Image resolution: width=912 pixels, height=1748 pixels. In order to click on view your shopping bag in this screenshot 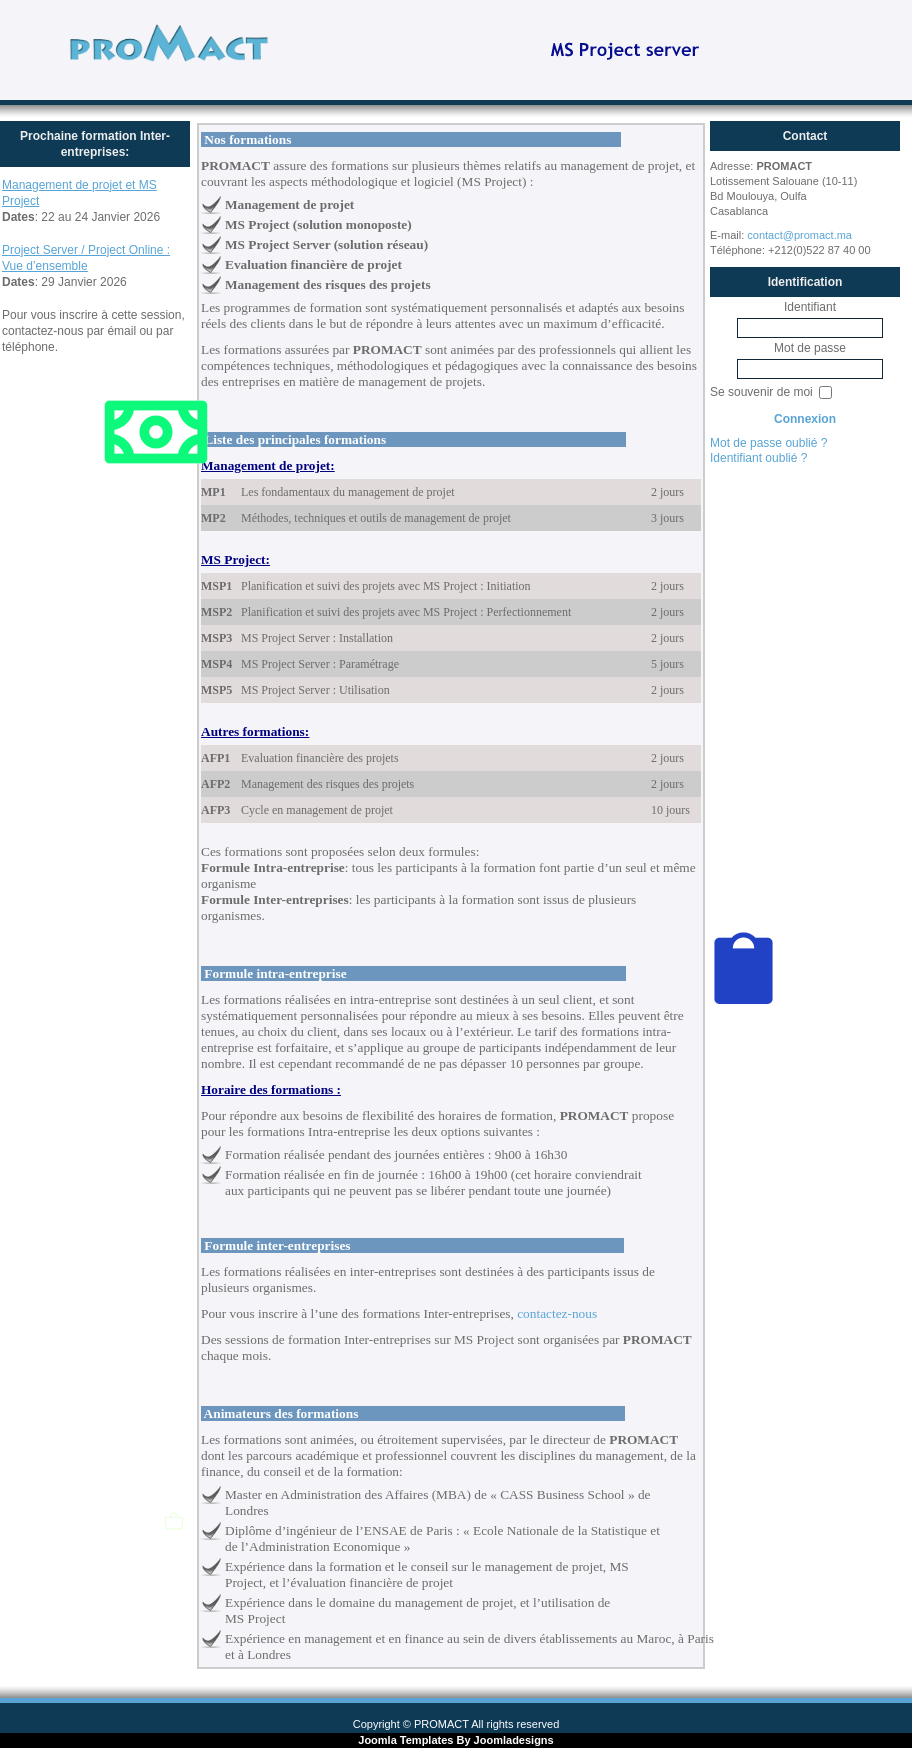, I will do `click(174, 1522)`.